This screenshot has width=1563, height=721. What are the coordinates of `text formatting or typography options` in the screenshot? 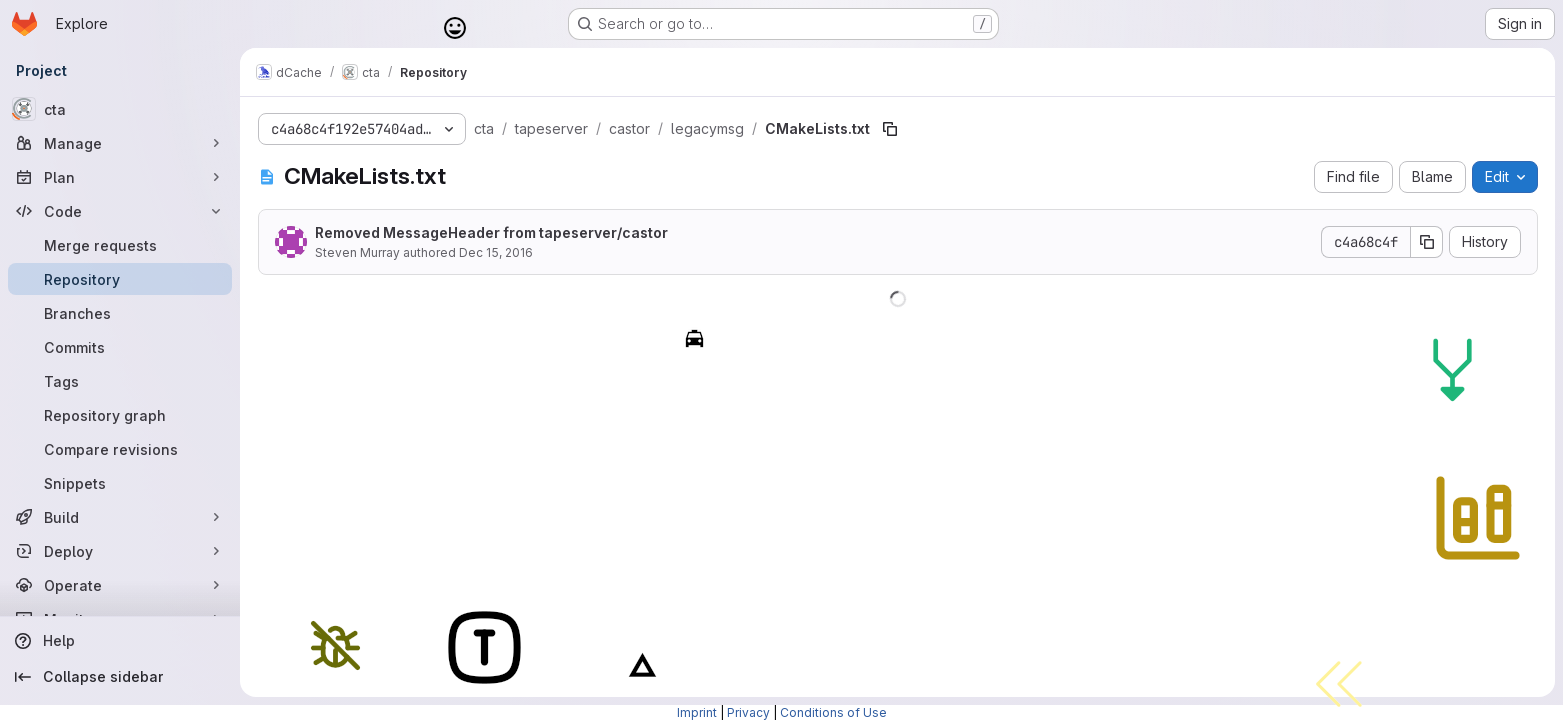 It's located at (484, 647).